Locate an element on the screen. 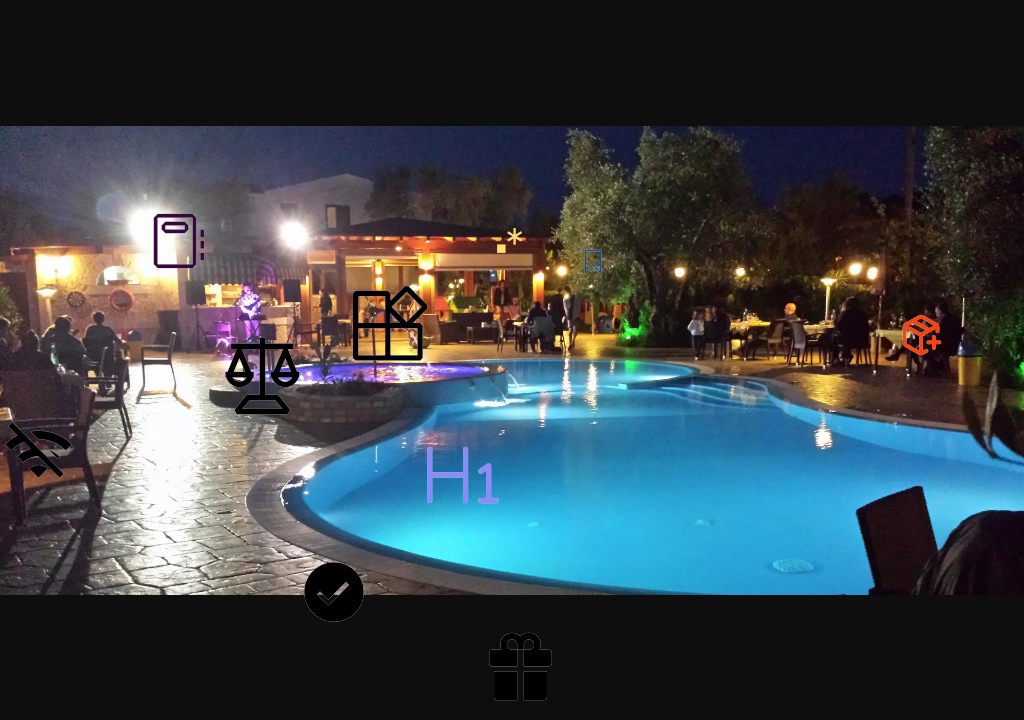  add a new package or shipment is located at coordinates (921, 335).